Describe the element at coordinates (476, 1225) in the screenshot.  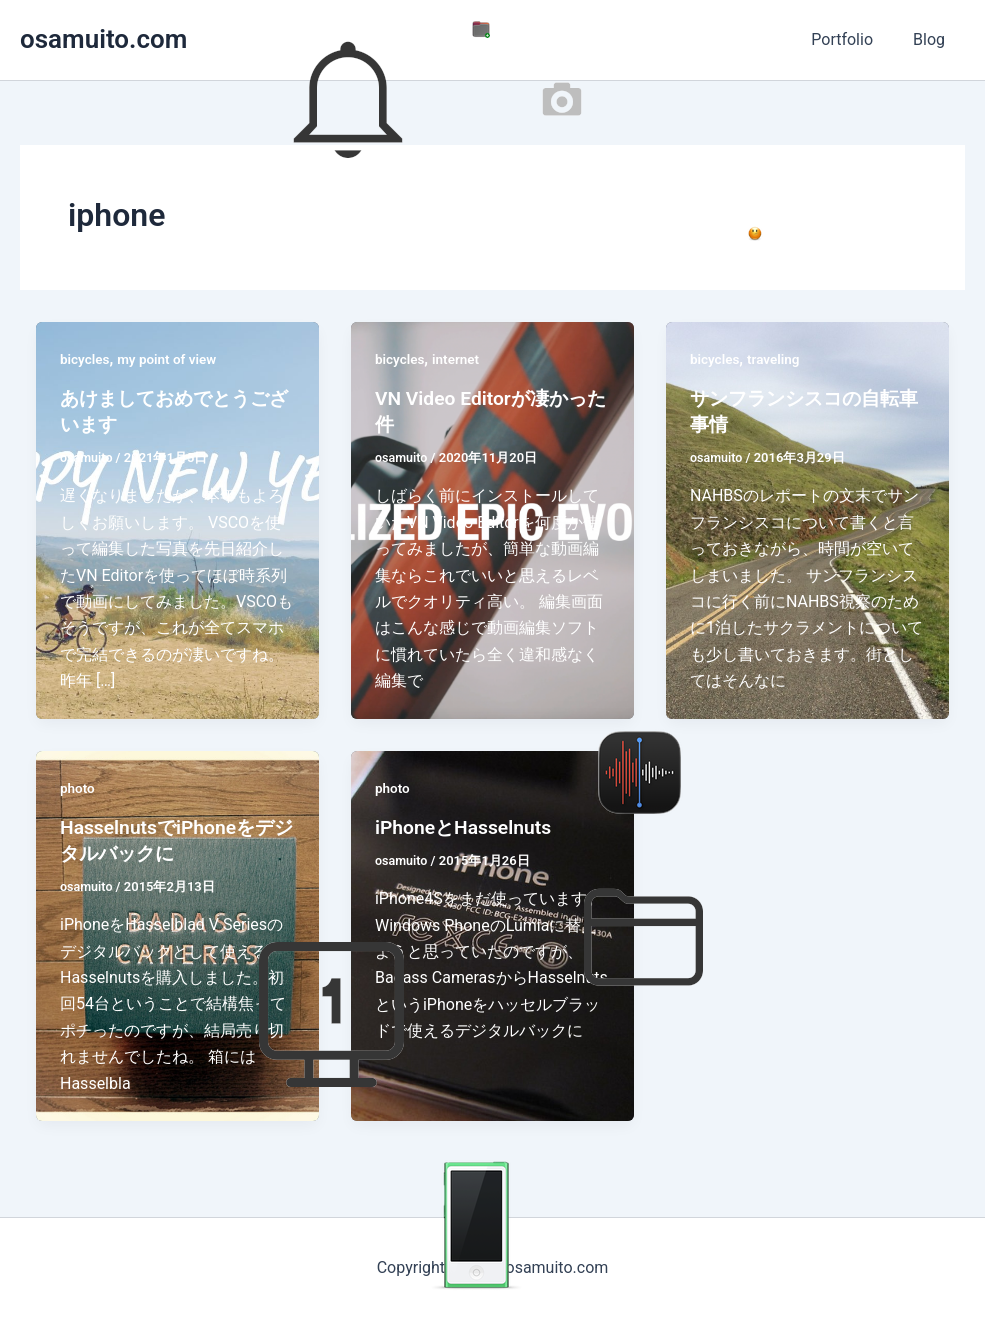
I see `iPod nano device connected` at that location.